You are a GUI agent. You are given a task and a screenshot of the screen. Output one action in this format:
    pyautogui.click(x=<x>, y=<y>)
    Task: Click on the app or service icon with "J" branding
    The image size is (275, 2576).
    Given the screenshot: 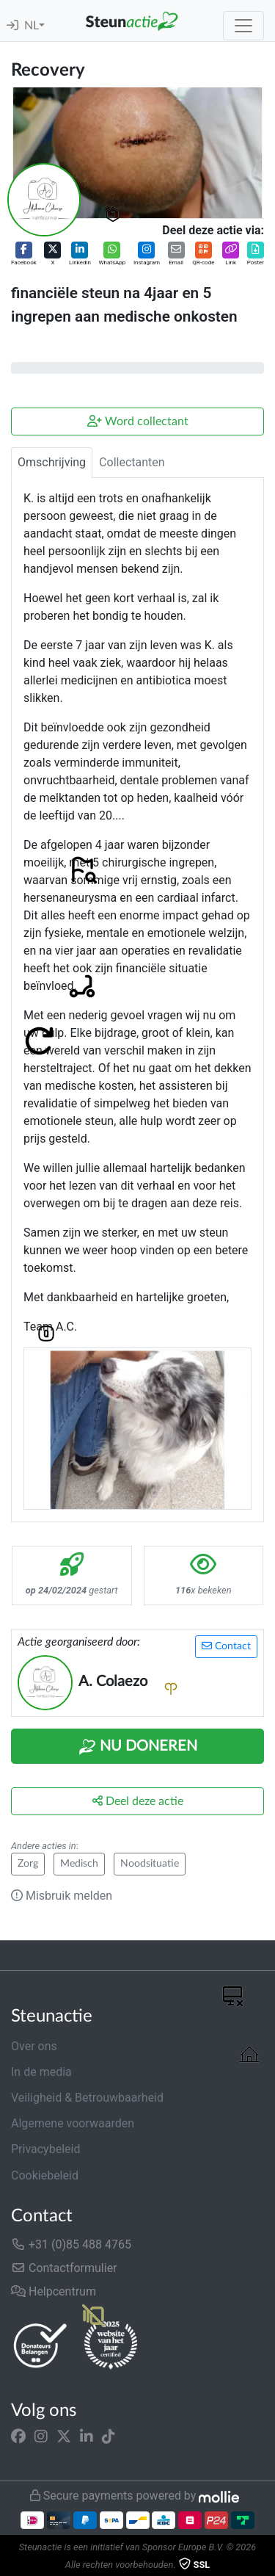 What is the action you would take?
    pyautogui.click(x=113, y=214)
    